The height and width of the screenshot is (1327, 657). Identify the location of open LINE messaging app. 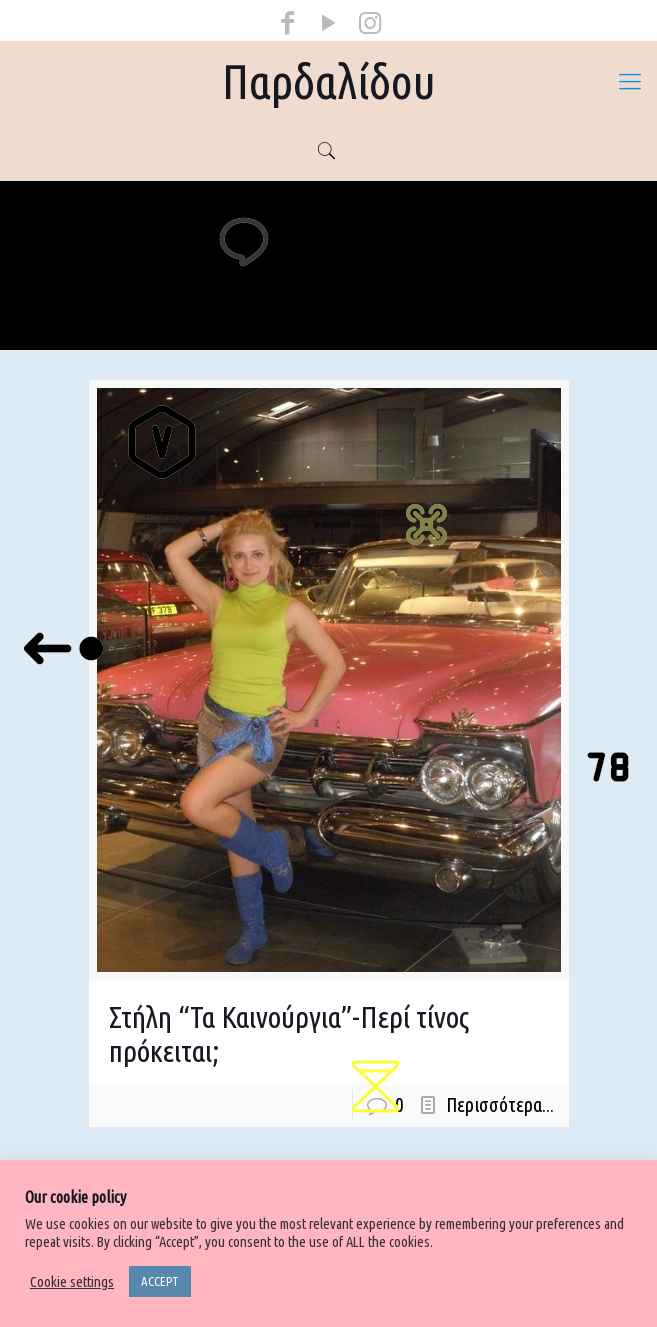
(244, 242).